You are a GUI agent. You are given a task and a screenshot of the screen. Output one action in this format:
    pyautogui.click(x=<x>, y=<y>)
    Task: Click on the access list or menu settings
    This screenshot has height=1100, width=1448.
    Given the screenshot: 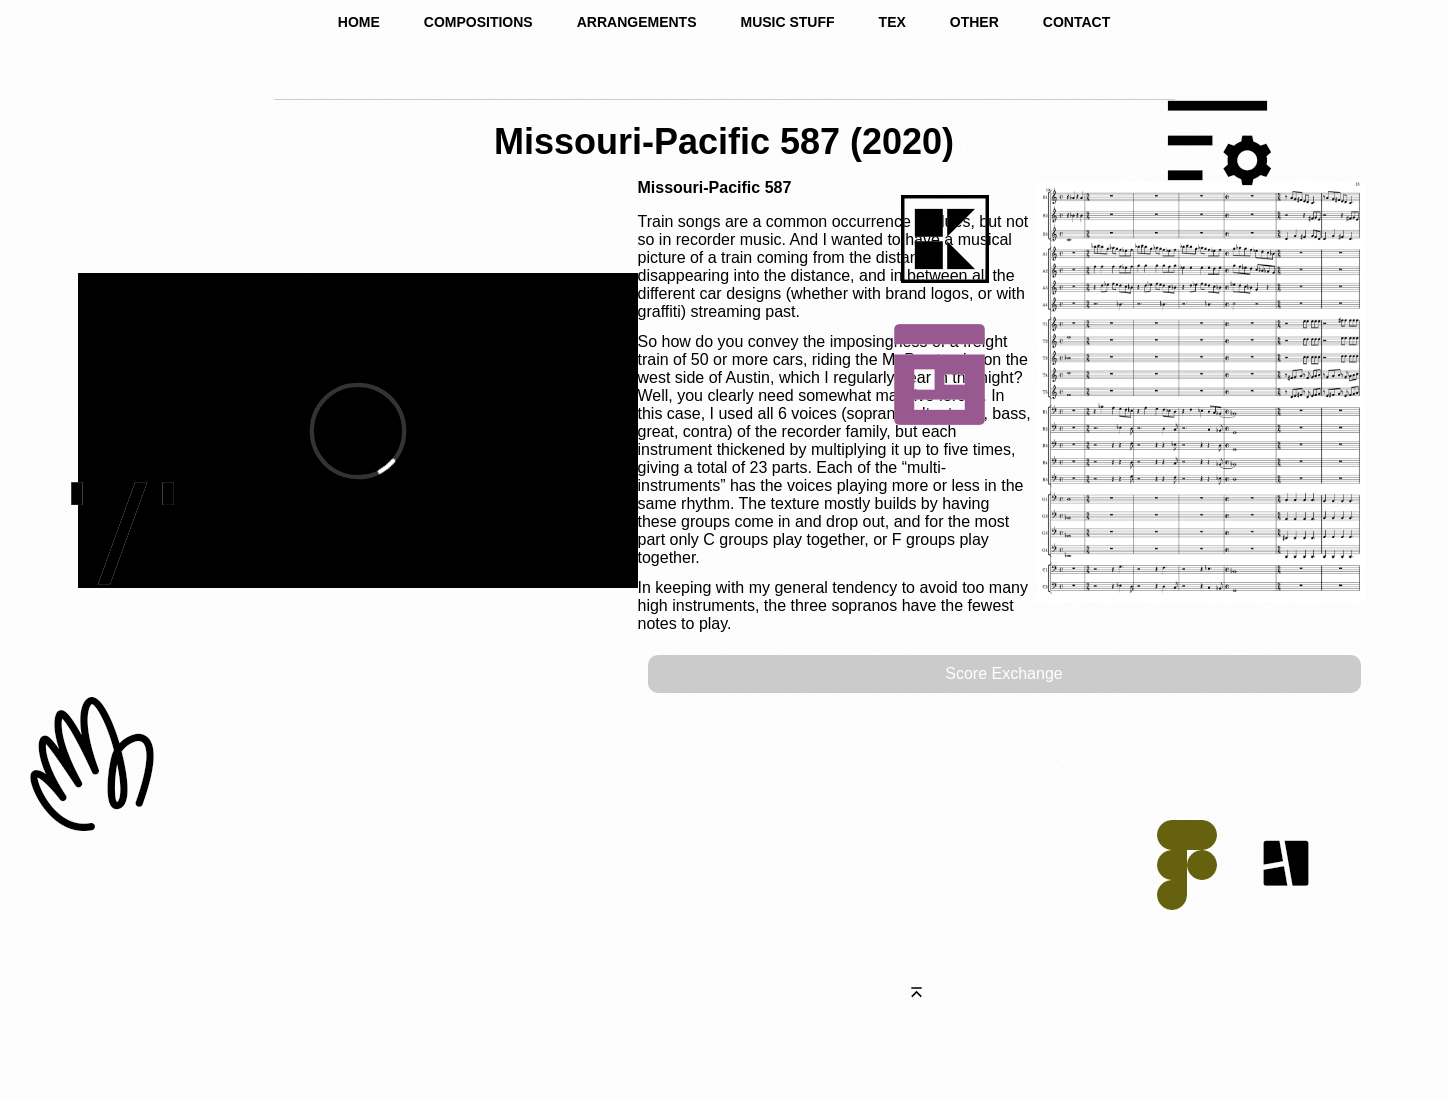 What is the action you would take?
    pyautogui.click(x=1217, y=140)
    